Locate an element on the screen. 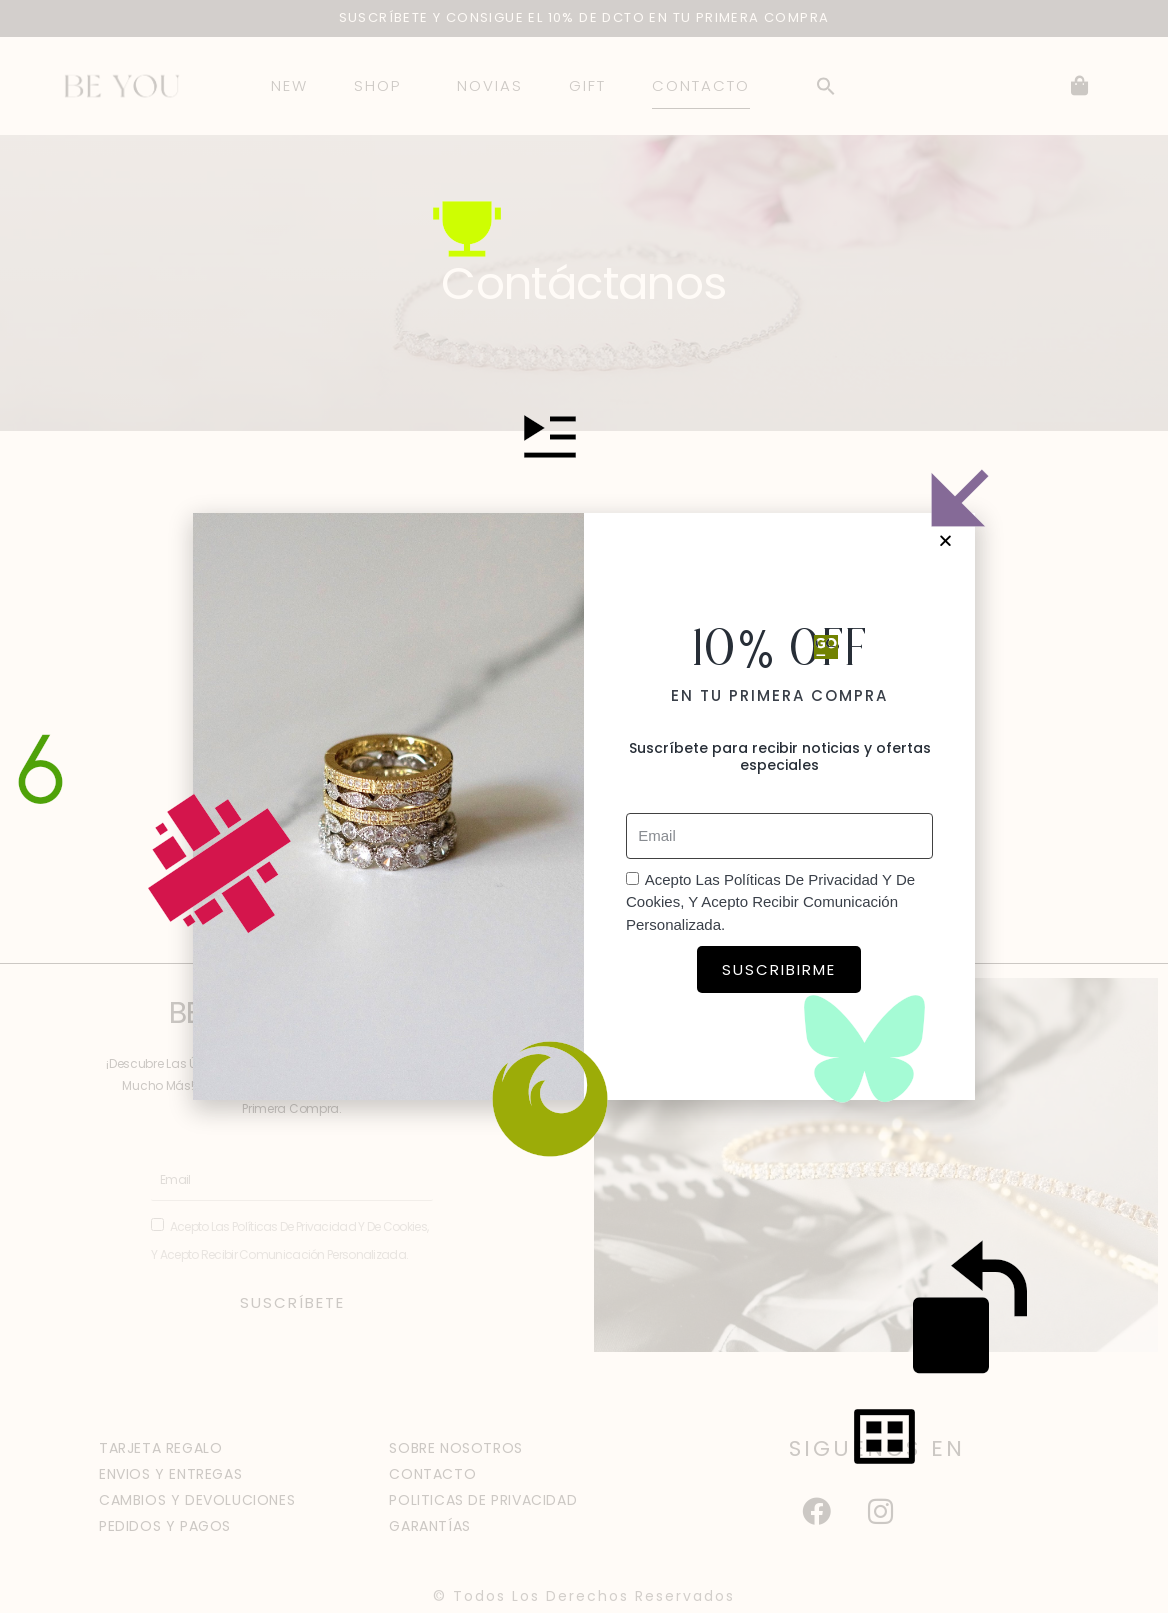 The image size is (1168, 1613). open Mozilla Firefox browser is located at coordinates (550, 1099).